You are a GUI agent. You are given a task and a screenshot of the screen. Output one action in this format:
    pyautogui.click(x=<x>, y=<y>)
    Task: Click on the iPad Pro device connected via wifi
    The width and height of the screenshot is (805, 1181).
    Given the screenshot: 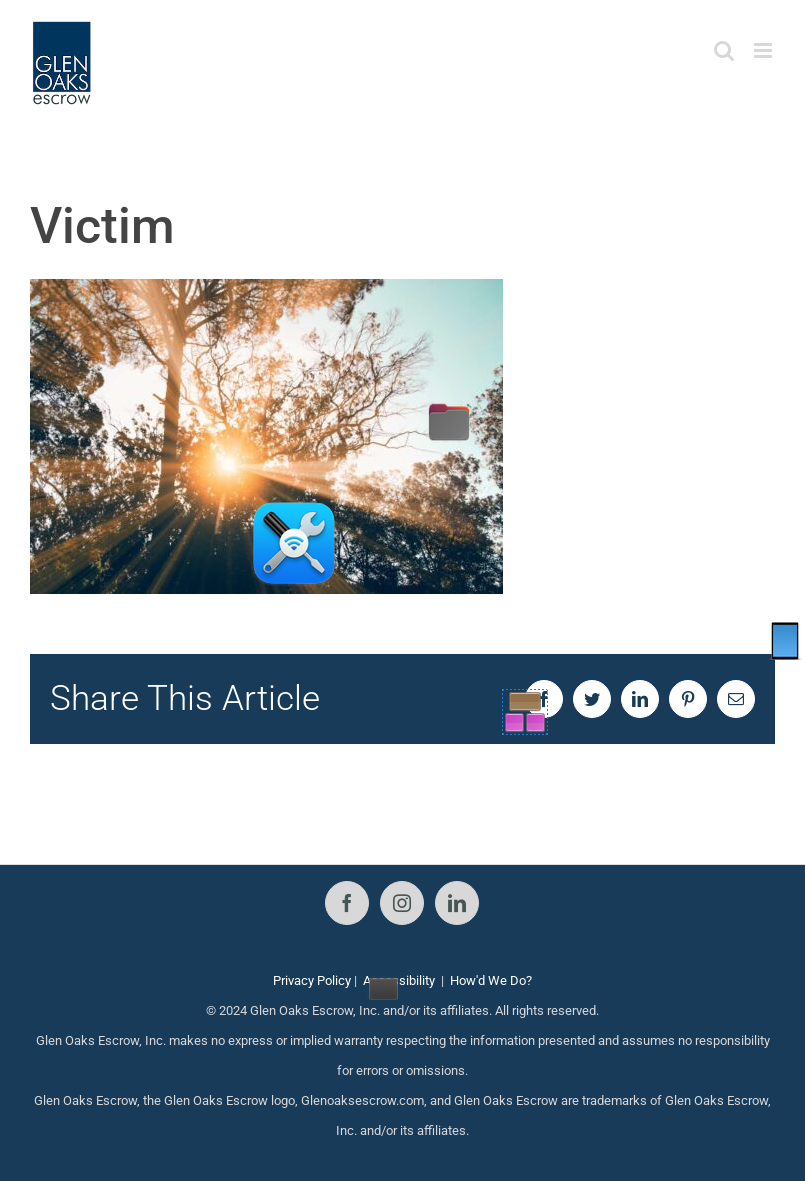 What is the action you would take?
    pyautogui.click(x=785, y=641)
    